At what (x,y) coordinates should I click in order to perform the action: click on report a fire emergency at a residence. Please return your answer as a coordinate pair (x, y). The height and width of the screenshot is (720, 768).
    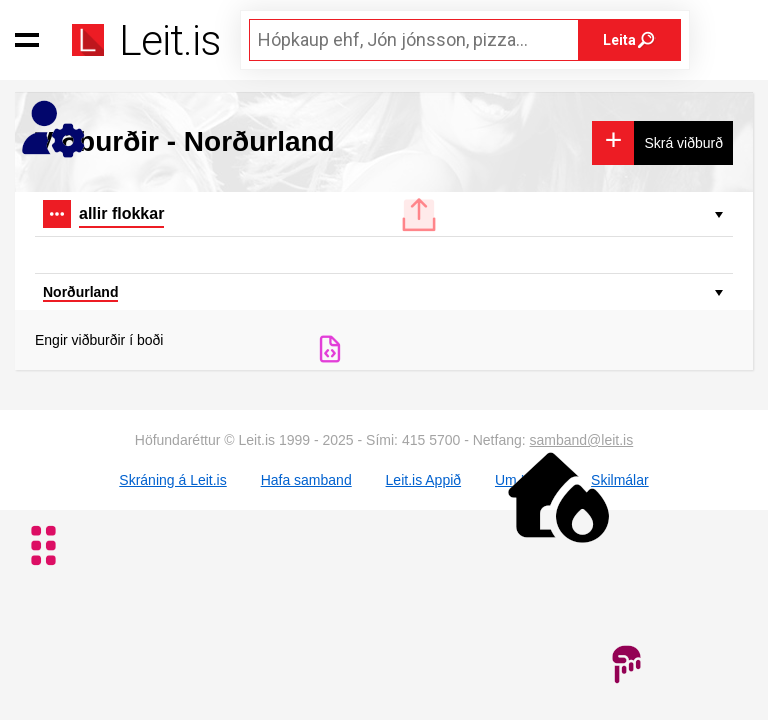
    Looking at the image, I should click on (556, 495).